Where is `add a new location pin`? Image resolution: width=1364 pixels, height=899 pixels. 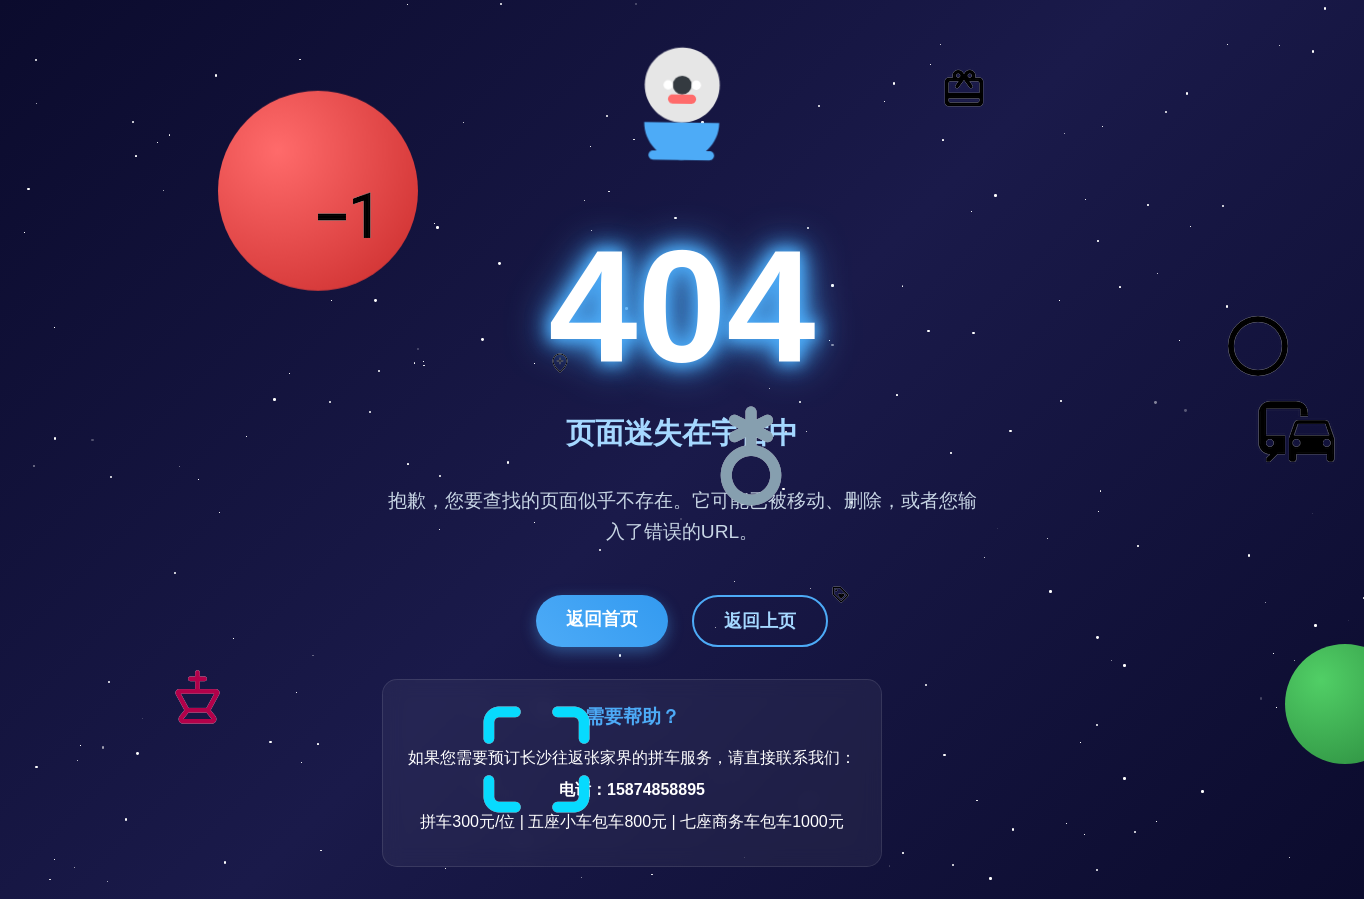
add a new location pin is located at coordinates (560, 363).